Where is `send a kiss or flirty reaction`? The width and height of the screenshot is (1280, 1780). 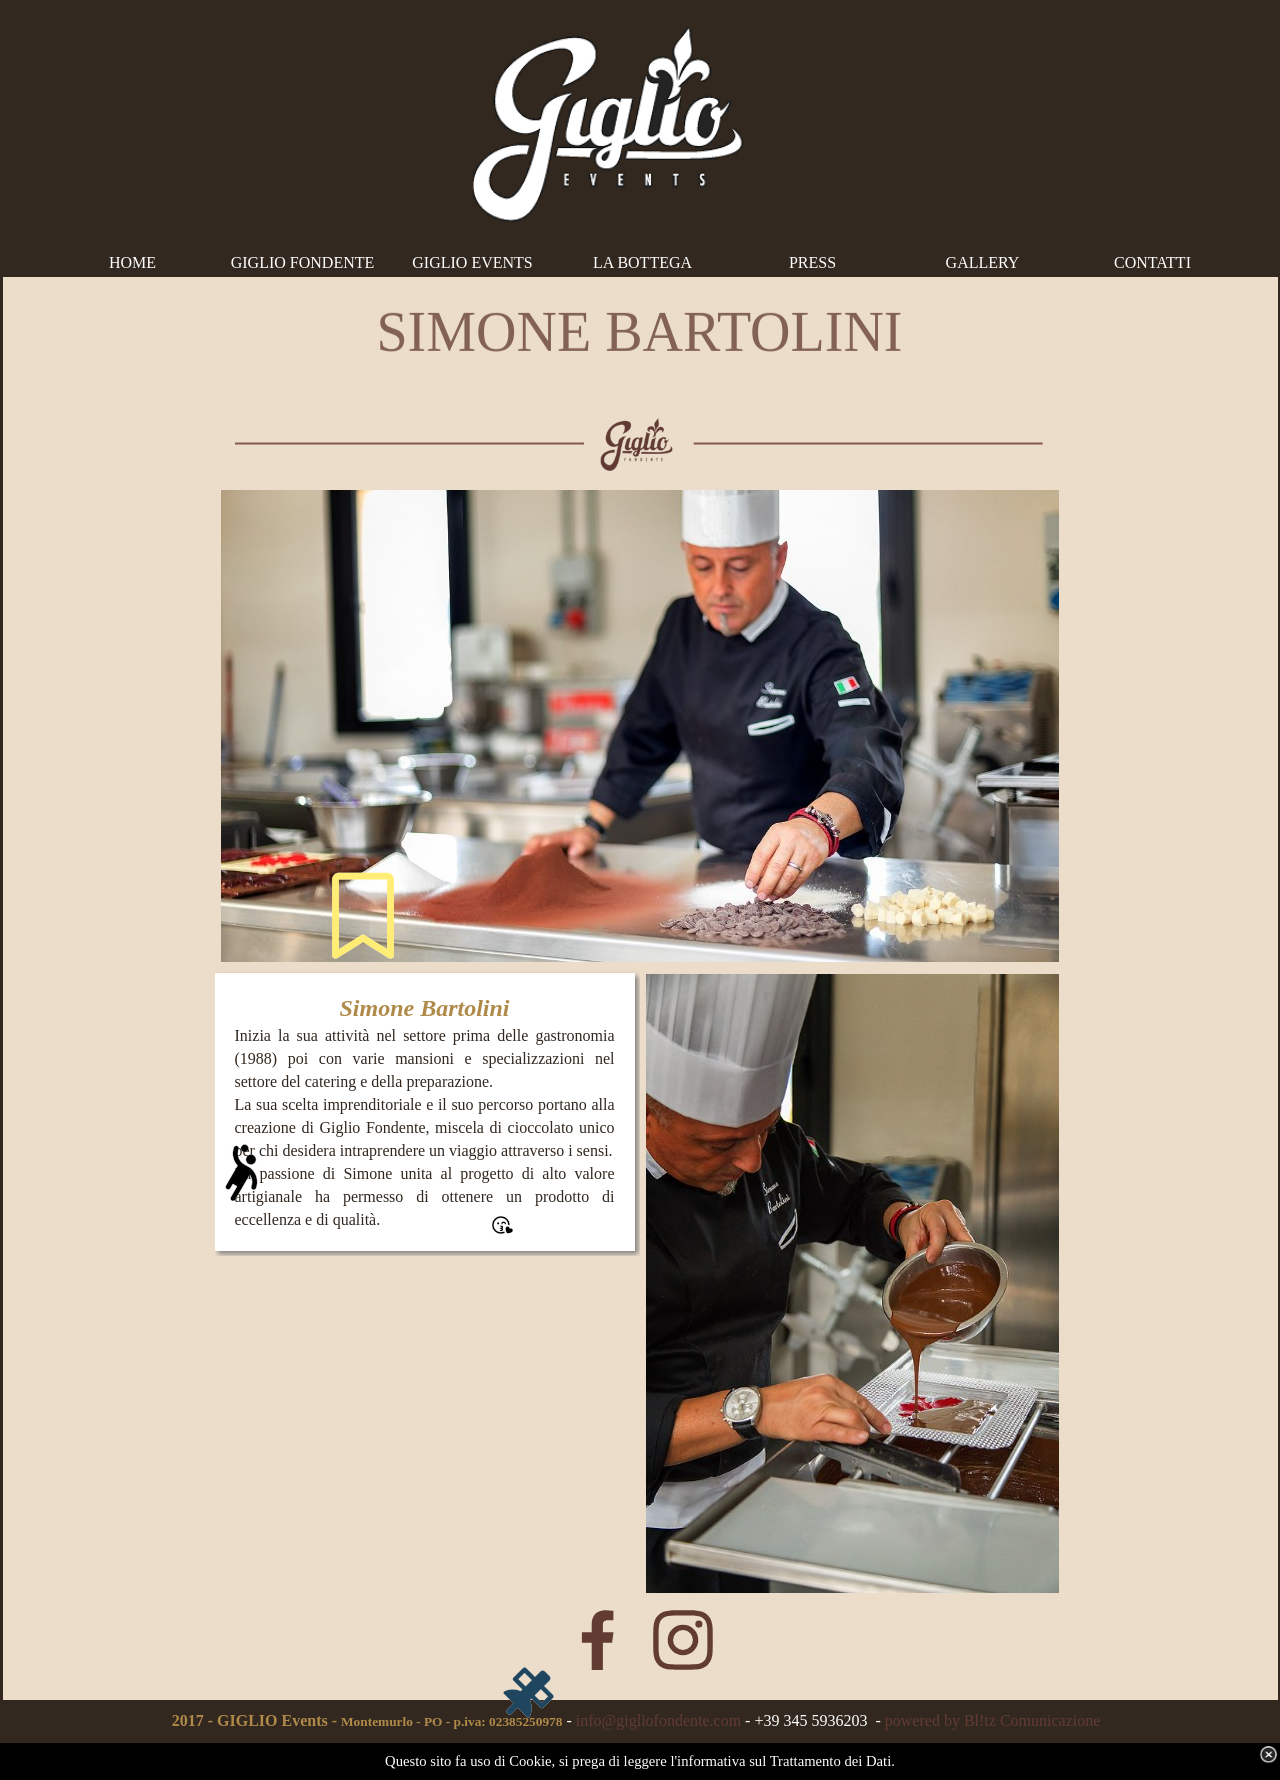
send a kiss or flirty reaction is located at coordinates (502, 1225).